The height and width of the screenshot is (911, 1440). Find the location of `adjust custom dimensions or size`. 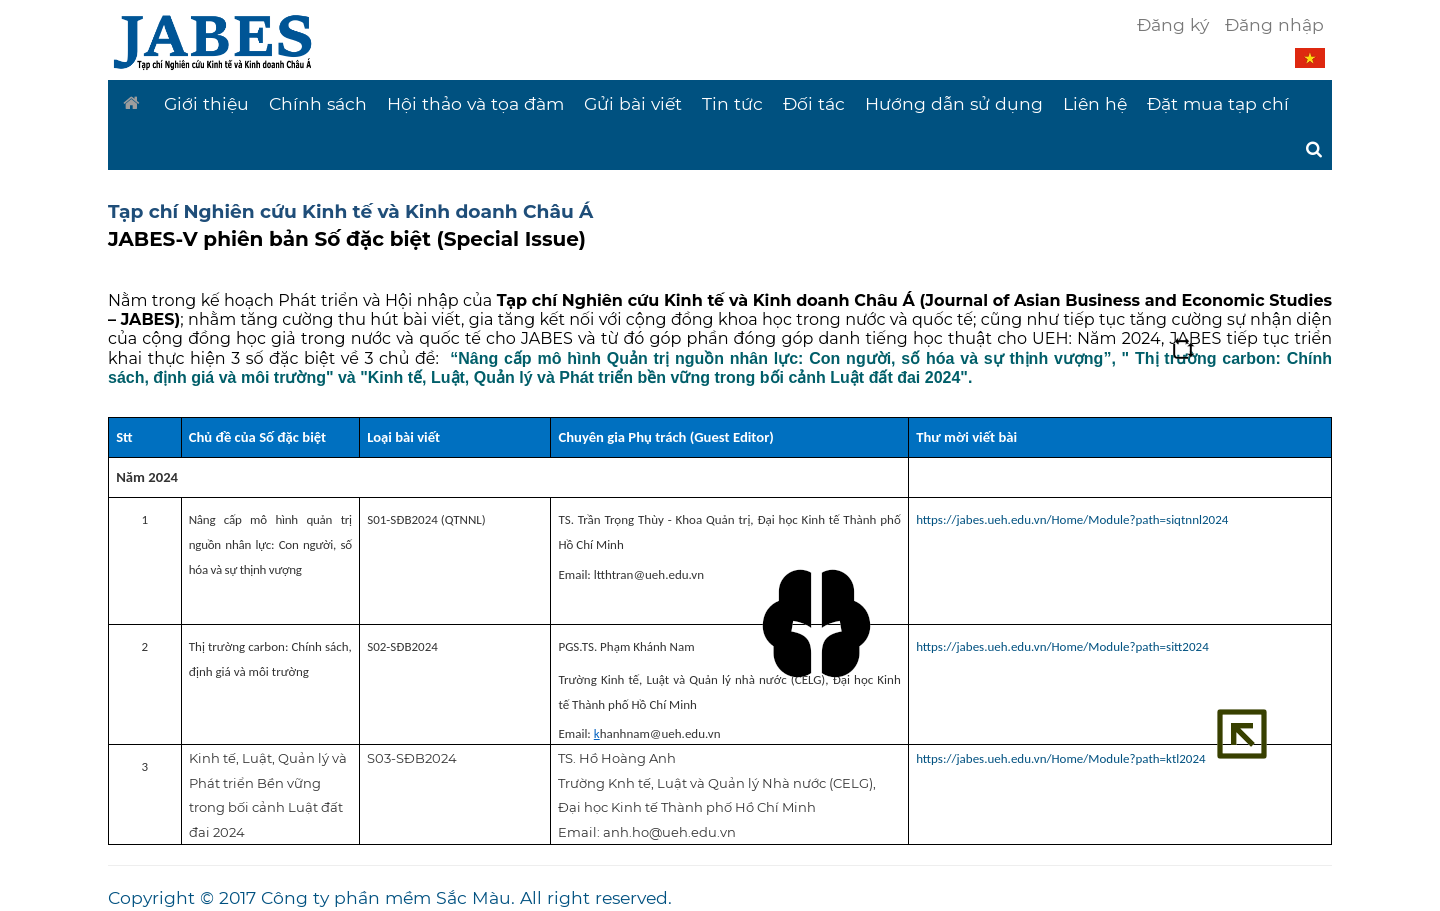

adjust custom dimensions or size is located at coordinates (1182, 349).